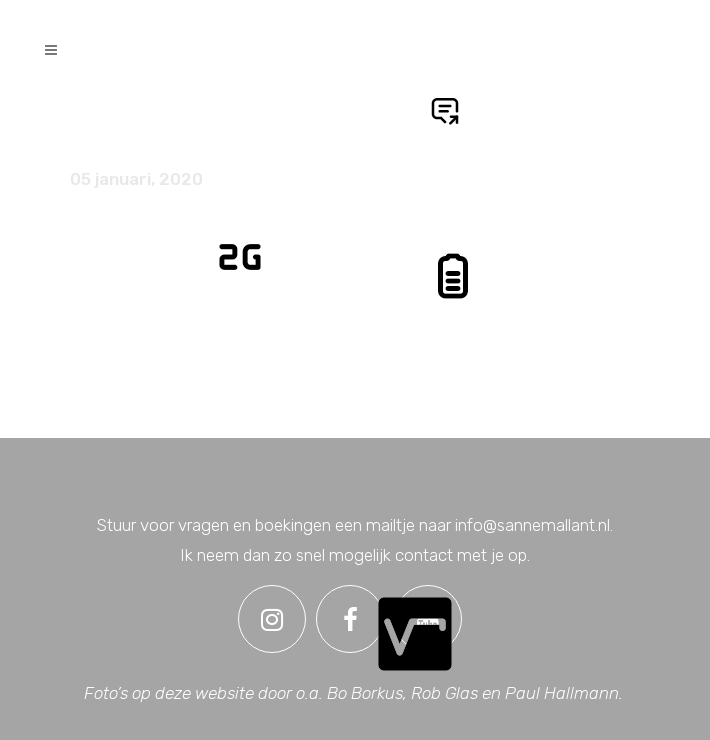 The image size is (710, 740). Describe the element at coordinates (240, 257) in the screenshot. I see `indicates 2G cellular network connection` at that location.